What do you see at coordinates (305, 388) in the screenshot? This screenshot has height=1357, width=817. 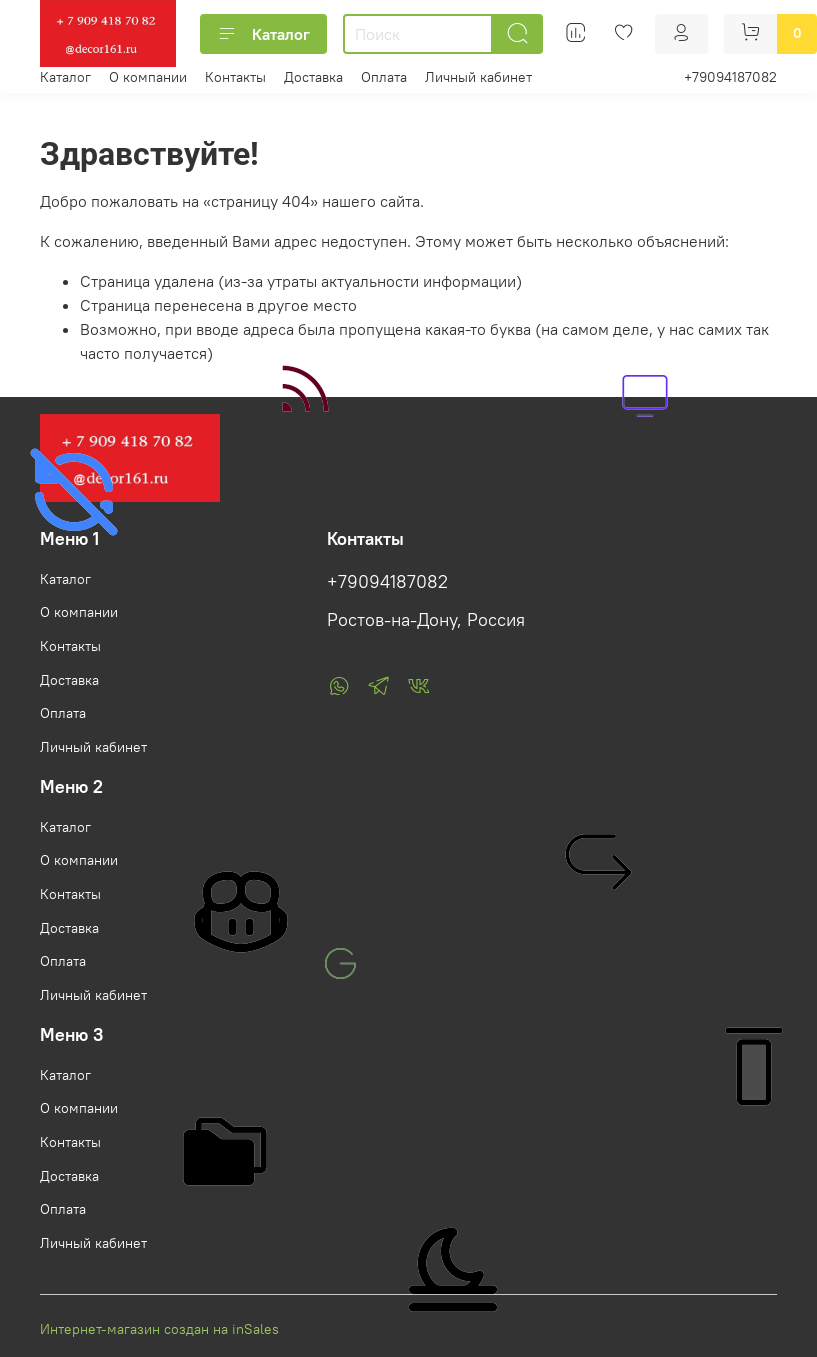 I see `subscribe to an RSS feed` at bounding box center [305, 388].